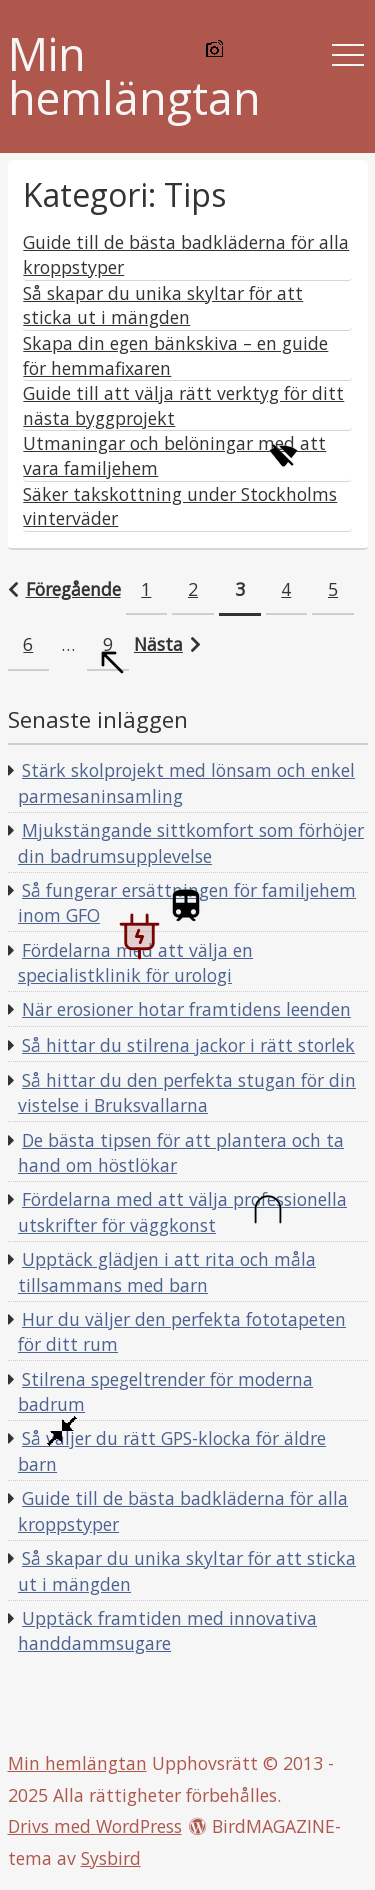  I want to click on navigate to the northwest direction, so click(112, 662).